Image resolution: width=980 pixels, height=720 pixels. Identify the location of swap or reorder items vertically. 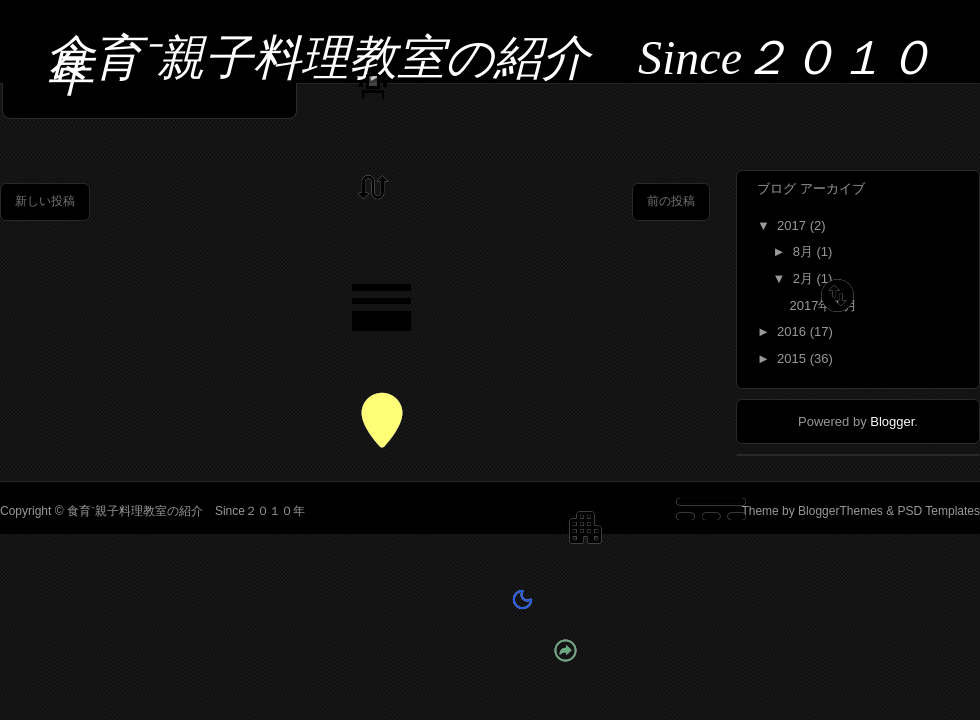
(837, 295).